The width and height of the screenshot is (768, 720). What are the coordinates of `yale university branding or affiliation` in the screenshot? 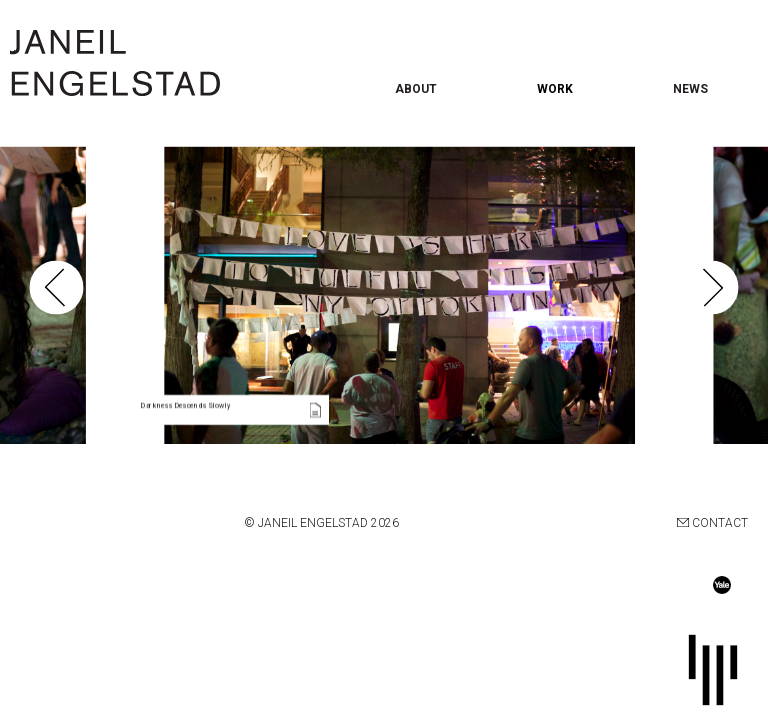 It's located at (722, 585).